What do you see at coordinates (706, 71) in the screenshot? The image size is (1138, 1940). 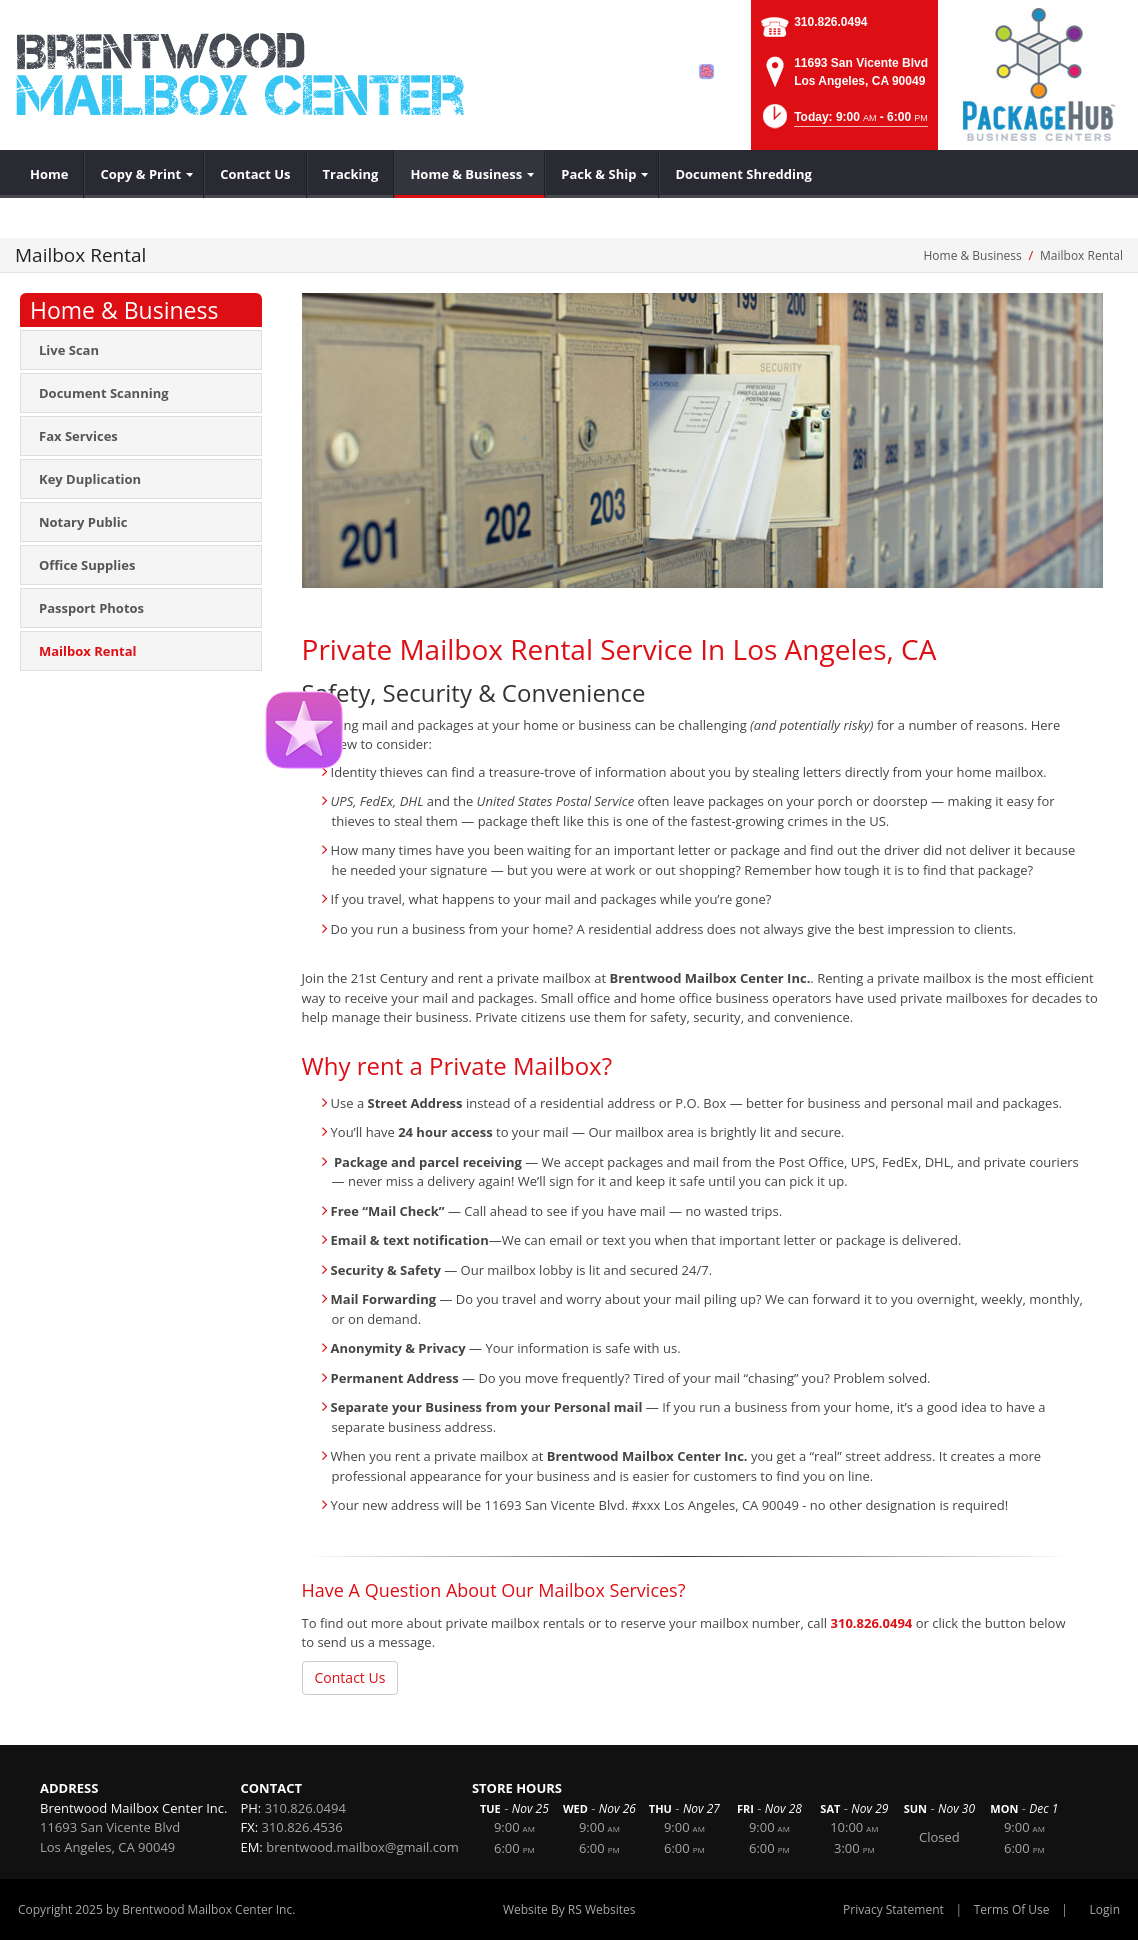 I see `launch Gang Beasts game` at bounding box center [706, 71].